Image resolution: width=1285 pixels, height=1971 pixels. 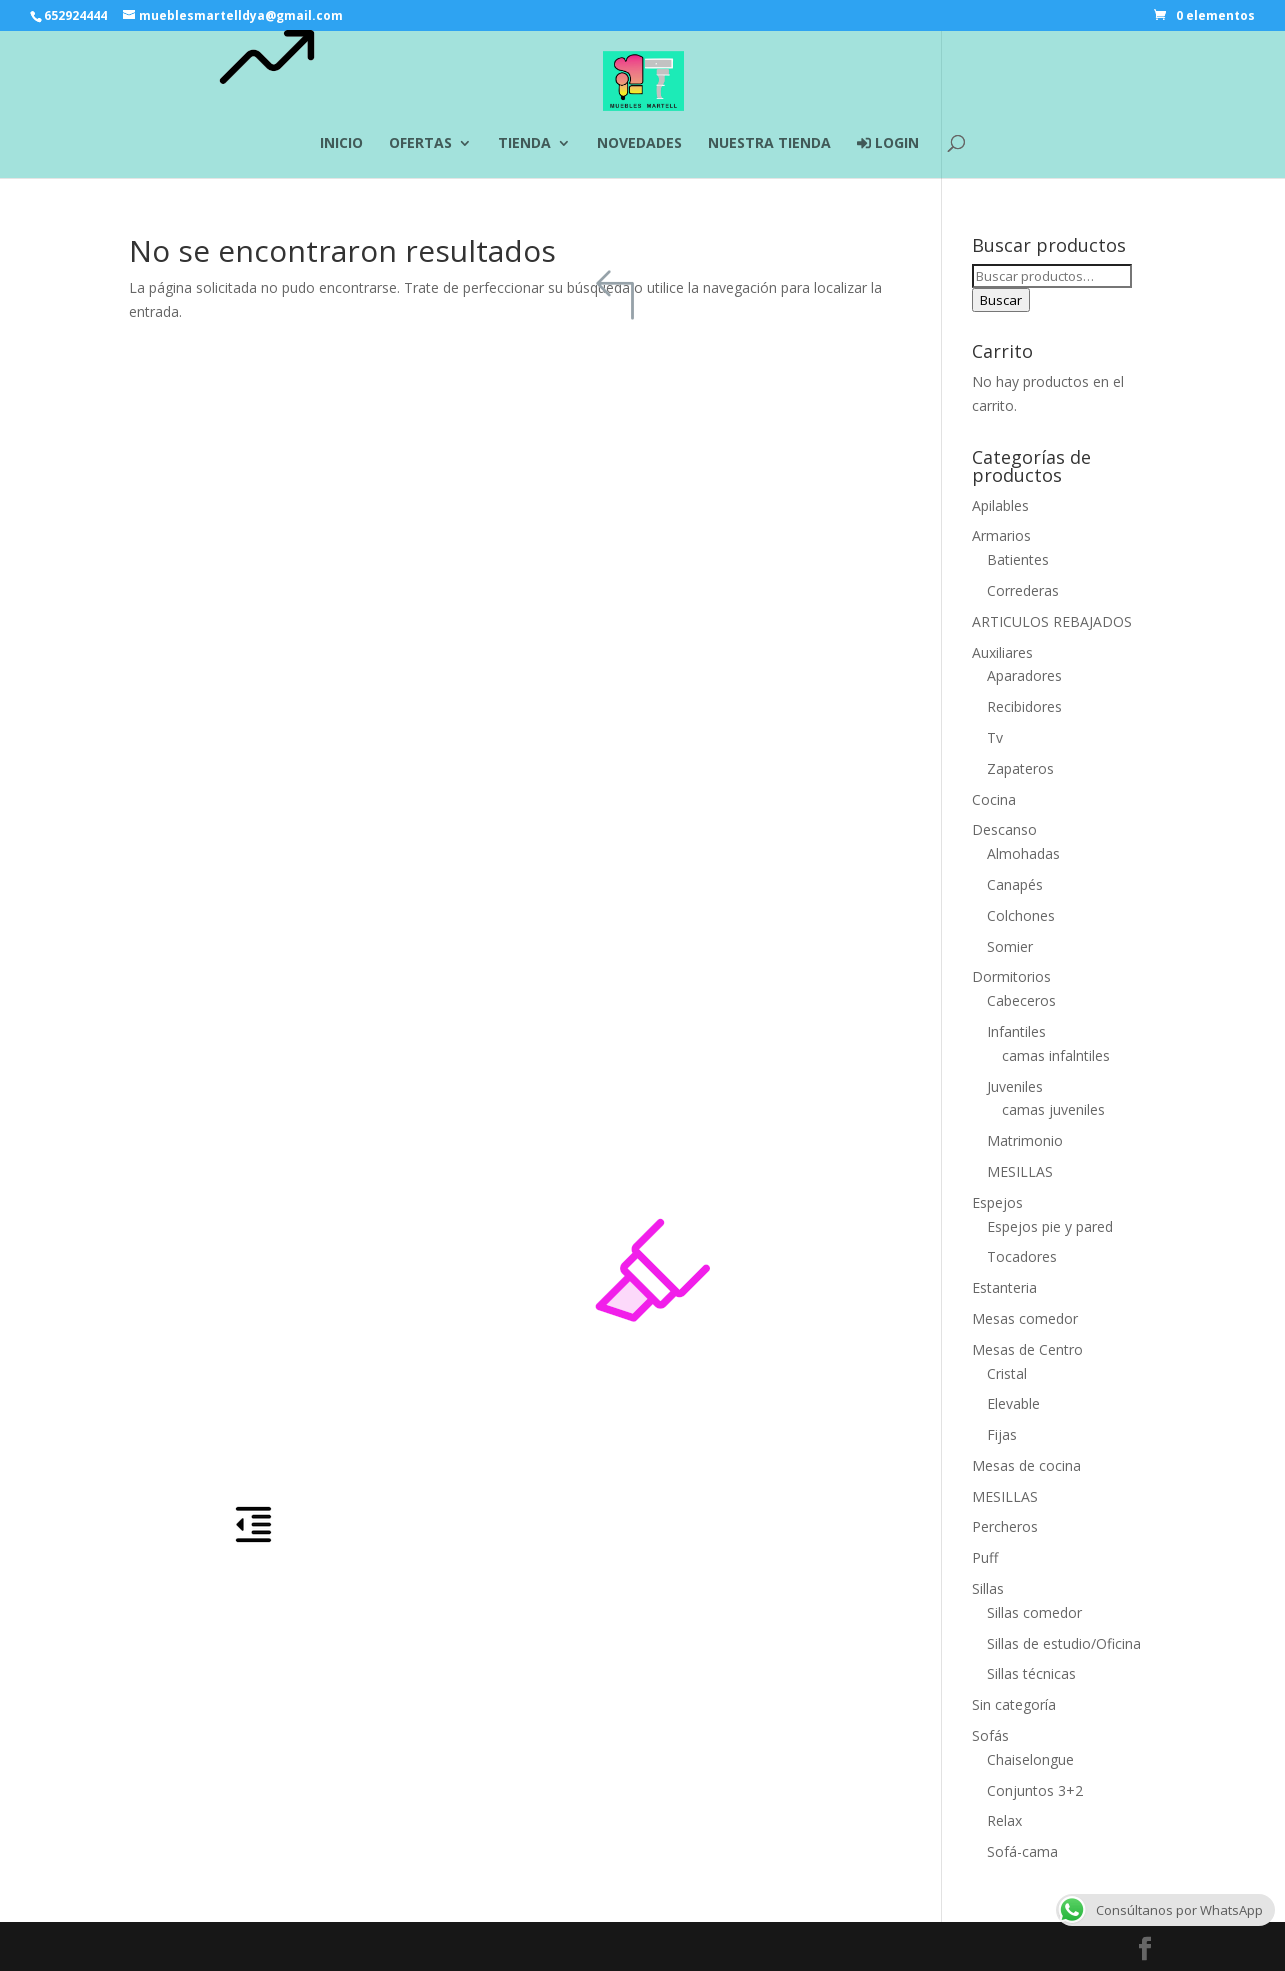 What do you see at coordinates (253, 1524) in the screenshot?
I see `decrease text indentation` at bounding box center [253, 1524].